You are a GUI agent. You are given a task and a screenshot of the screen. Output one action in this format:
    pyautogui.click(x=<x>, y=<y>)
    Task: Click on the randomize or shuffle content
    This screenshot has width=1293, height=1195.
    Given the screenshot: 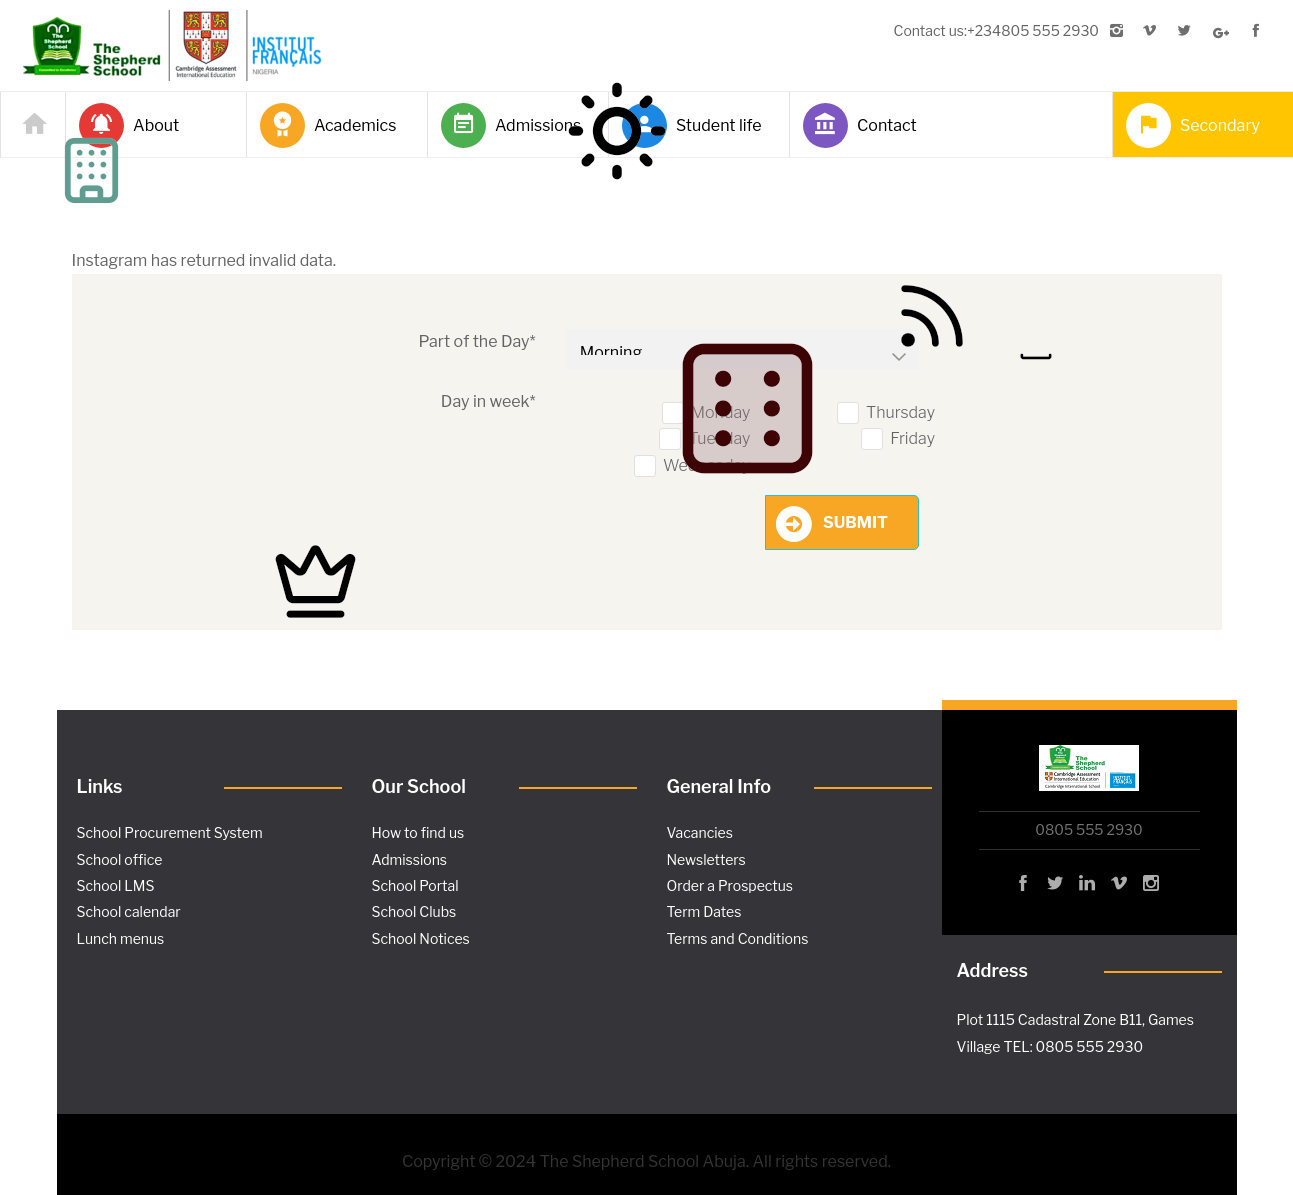 What is the action you would take?
    pyautogui.click(x=747, y=408)
    